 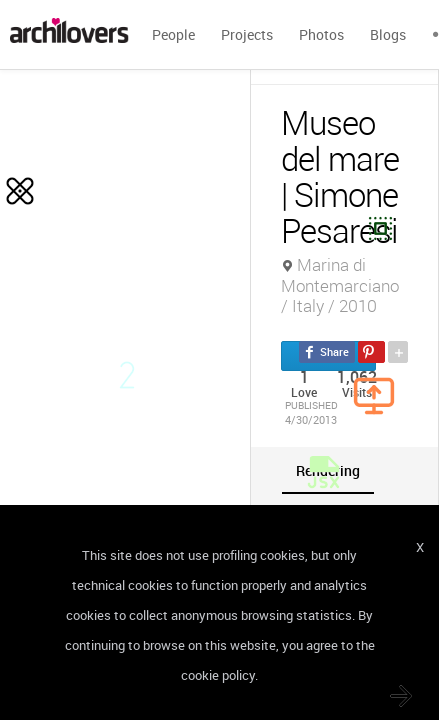 What do you see at coordinates (20, 191) in the screenshot?
I see `access first aid or medical help resources` at bounding box center [20, 191].